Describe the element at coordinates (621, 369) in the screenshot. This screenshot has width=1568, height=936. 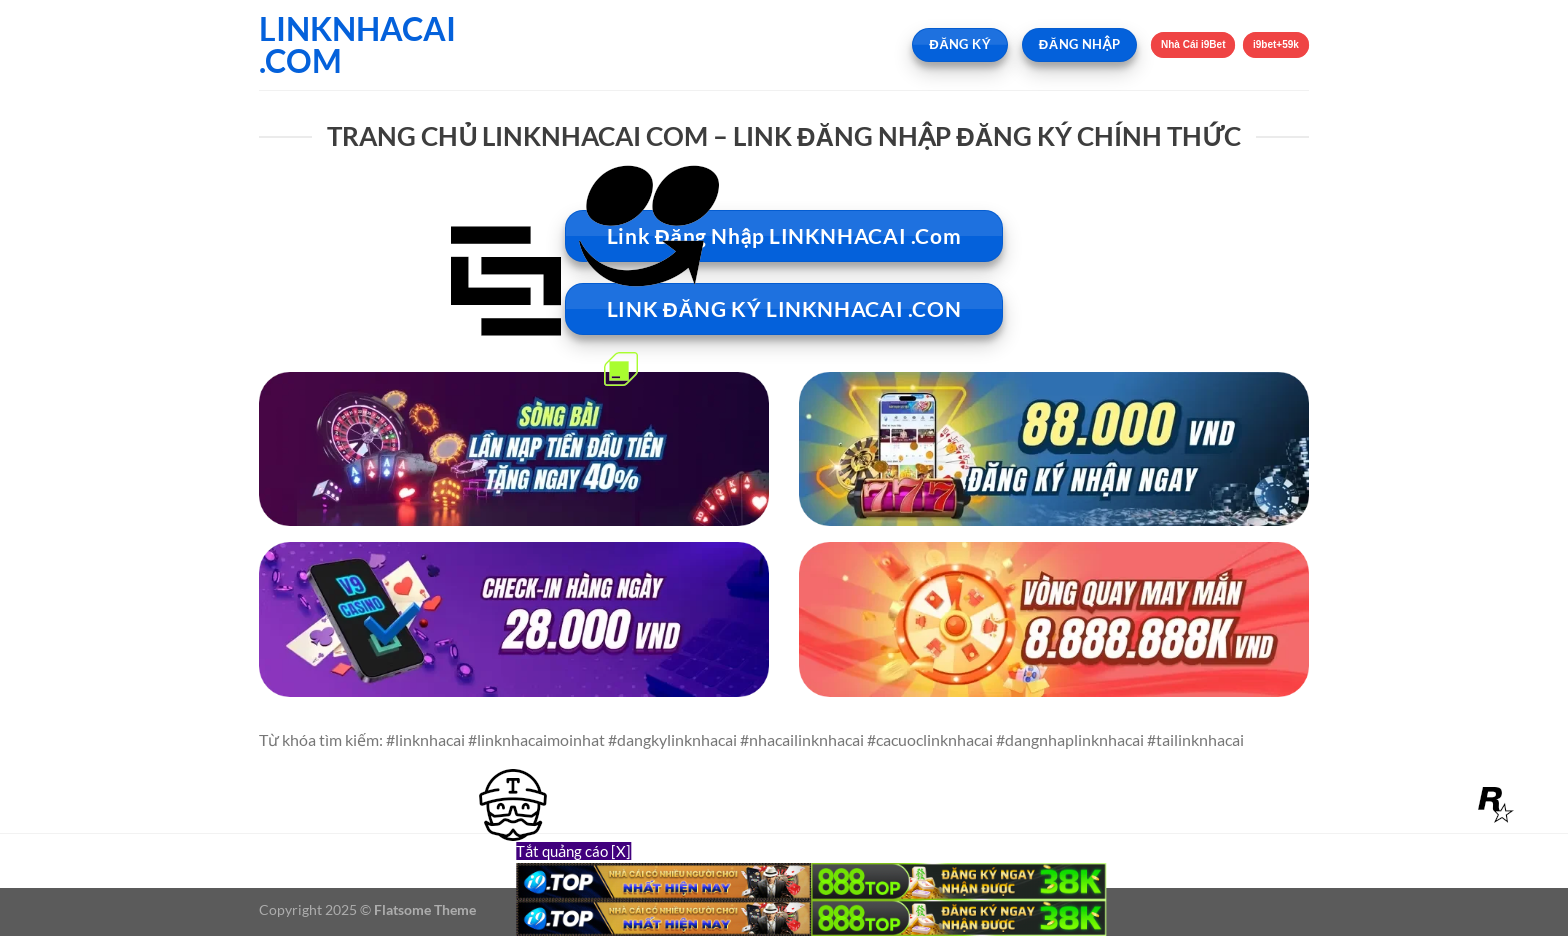
I see `jetbrains company logo` at that location.